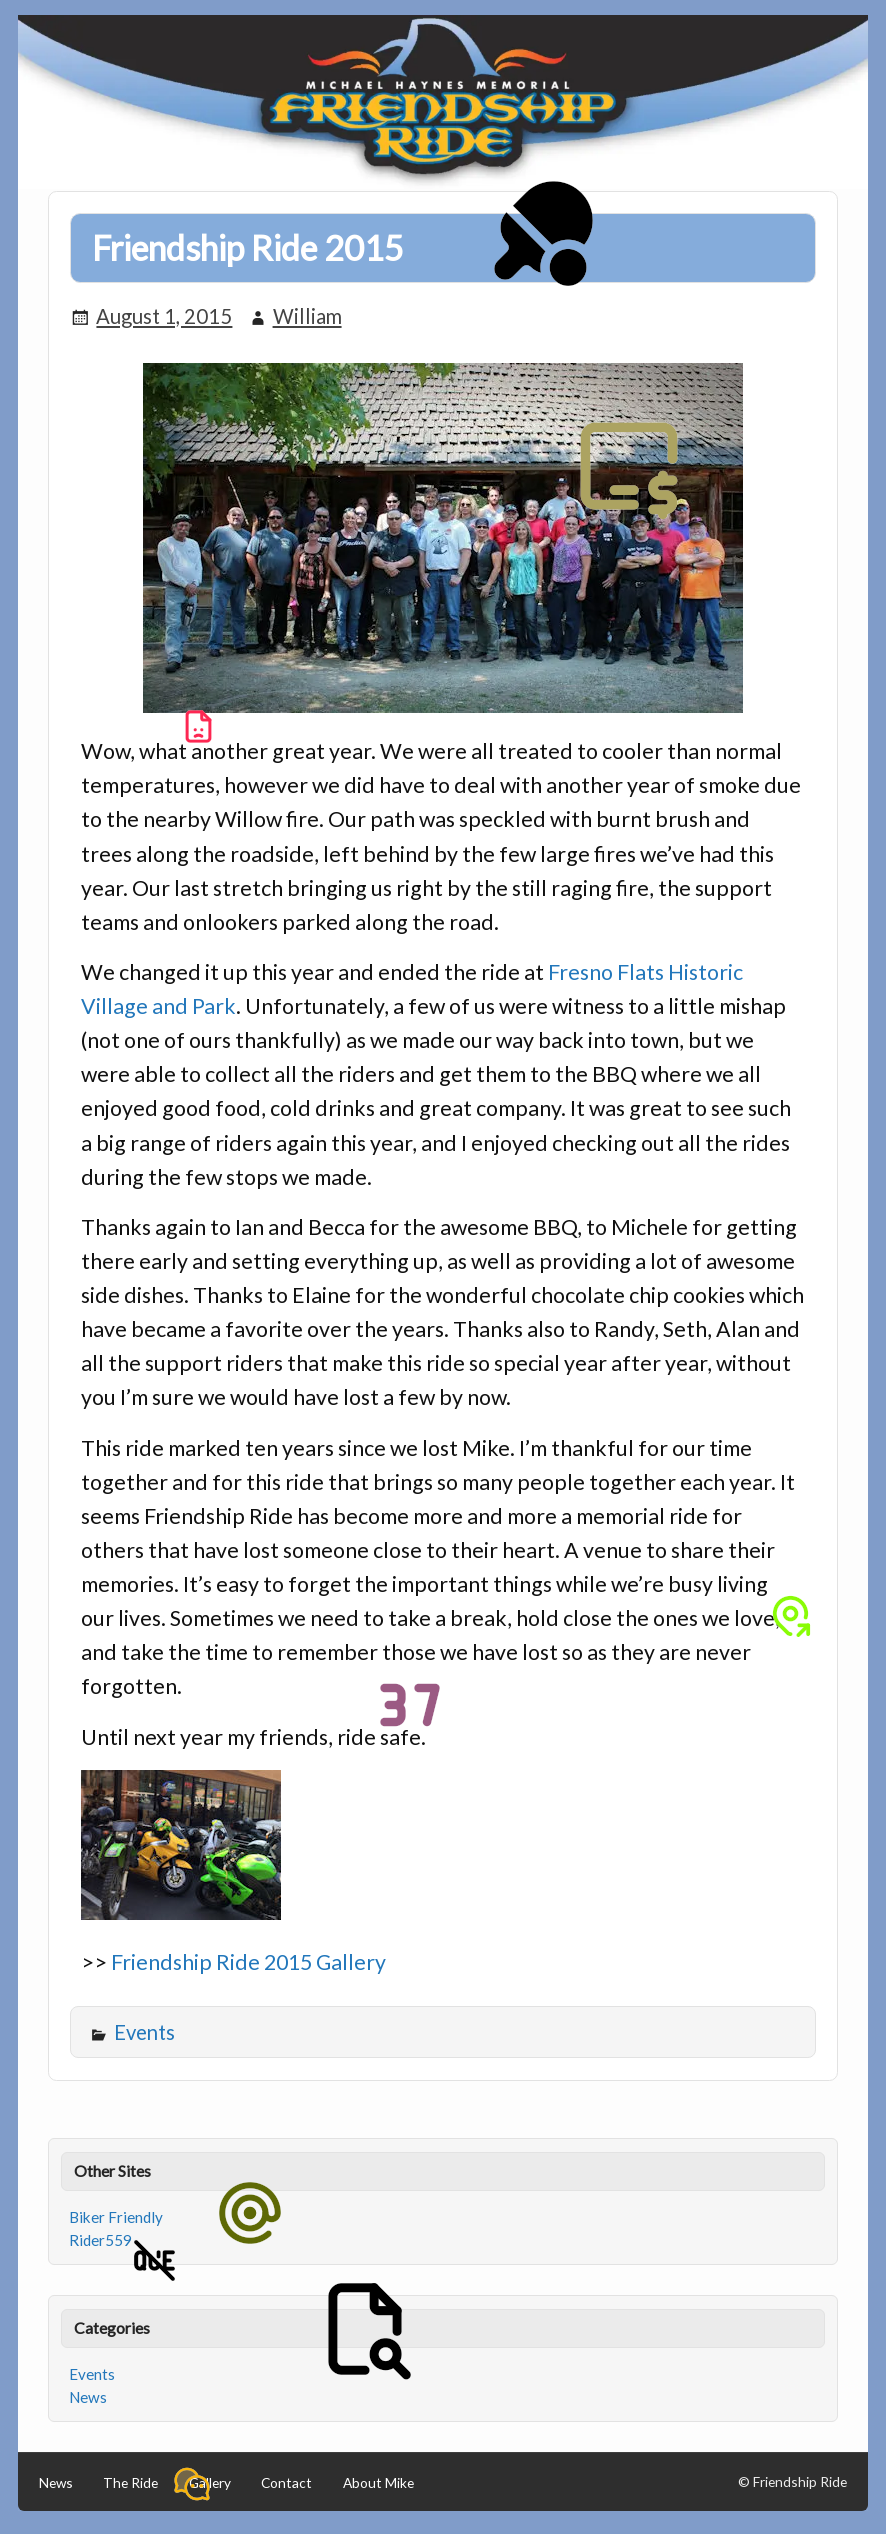 The image size is (886, 2534). I want to click on search within a document, so click(365, 2329).